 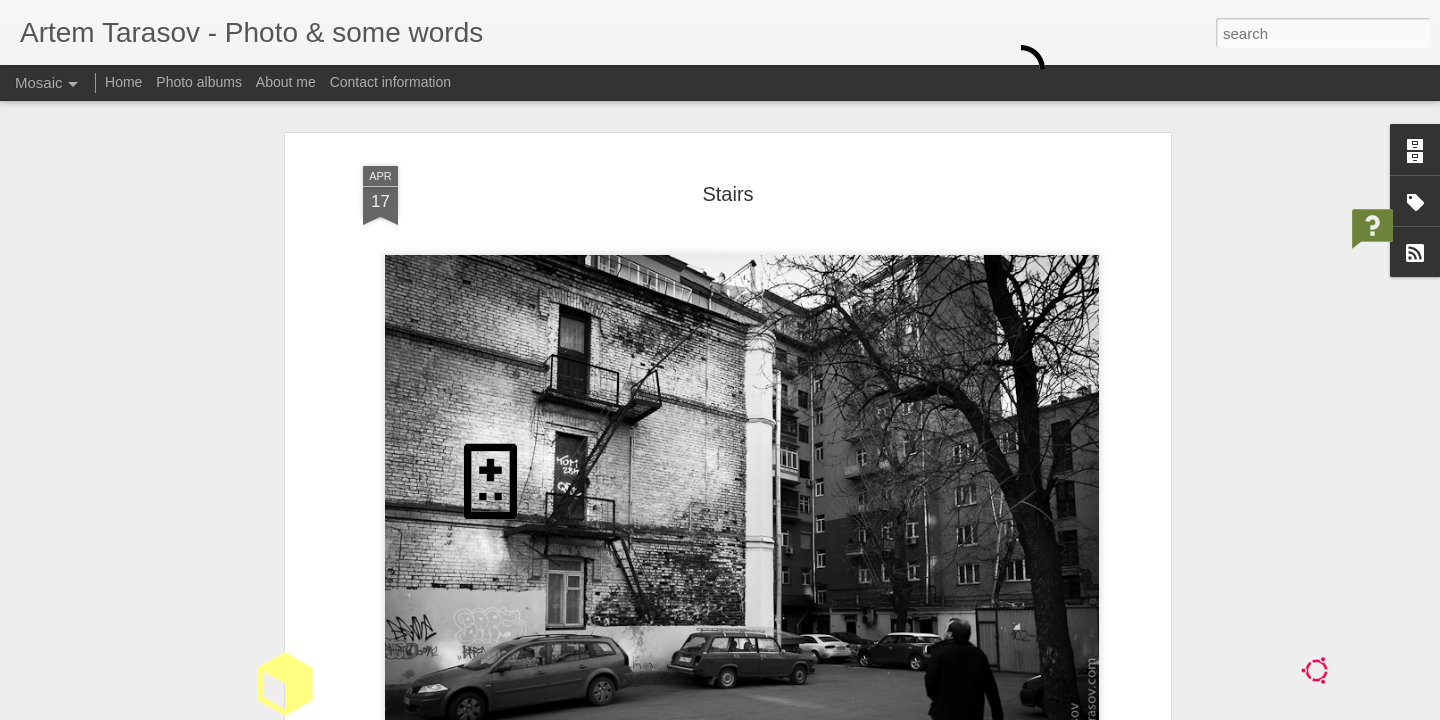 I want to click on indicates content is loading, so click(x=1021, y=69).